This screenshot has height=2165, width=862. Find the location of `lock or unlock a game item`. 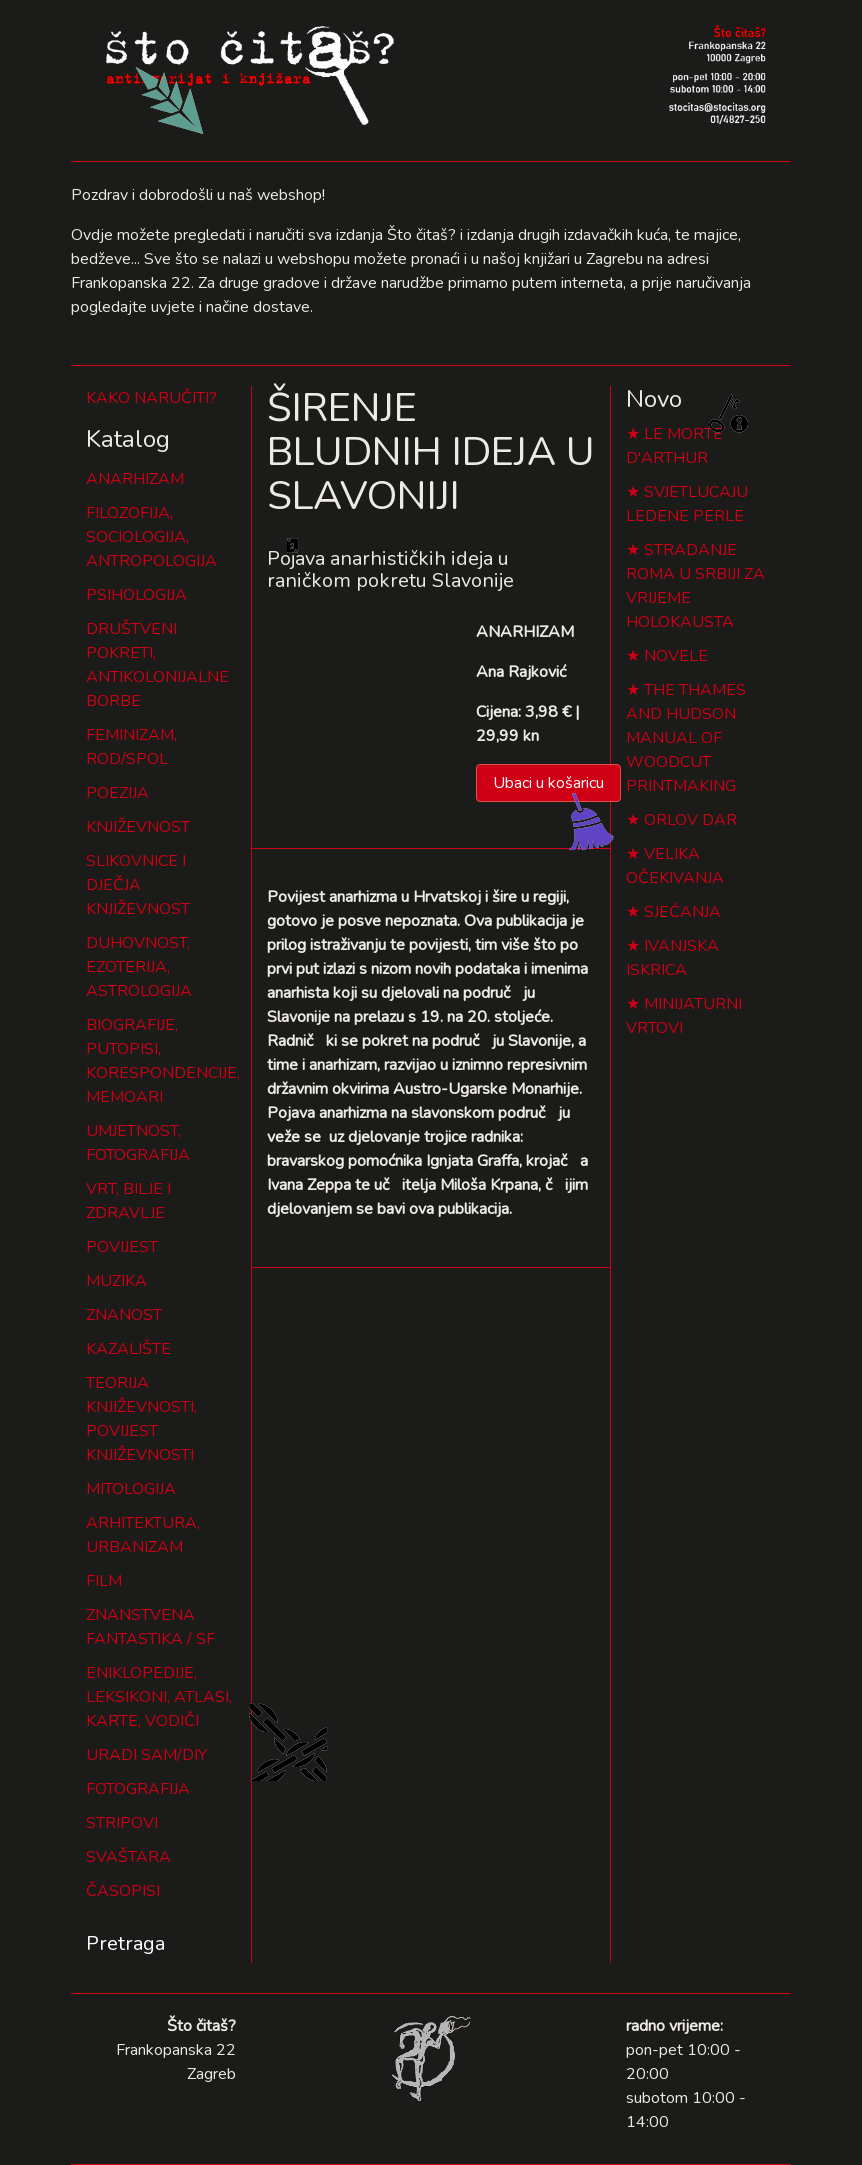

lock or unlock a game item is located at coordinates (728, 413).